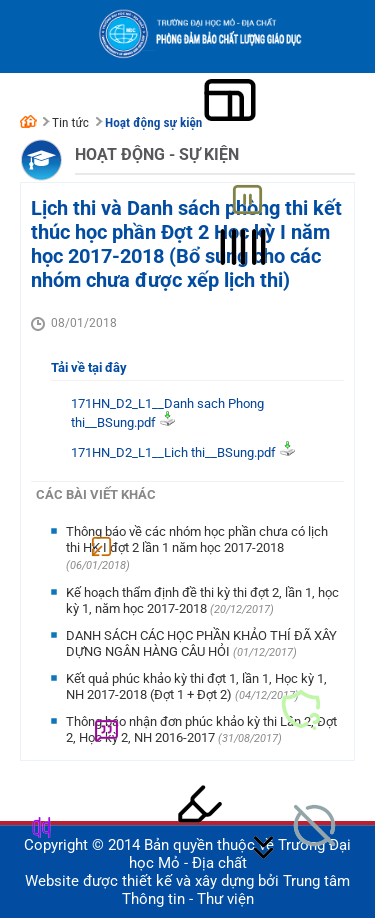  I want to click on pause media playback, so click(247, 199).